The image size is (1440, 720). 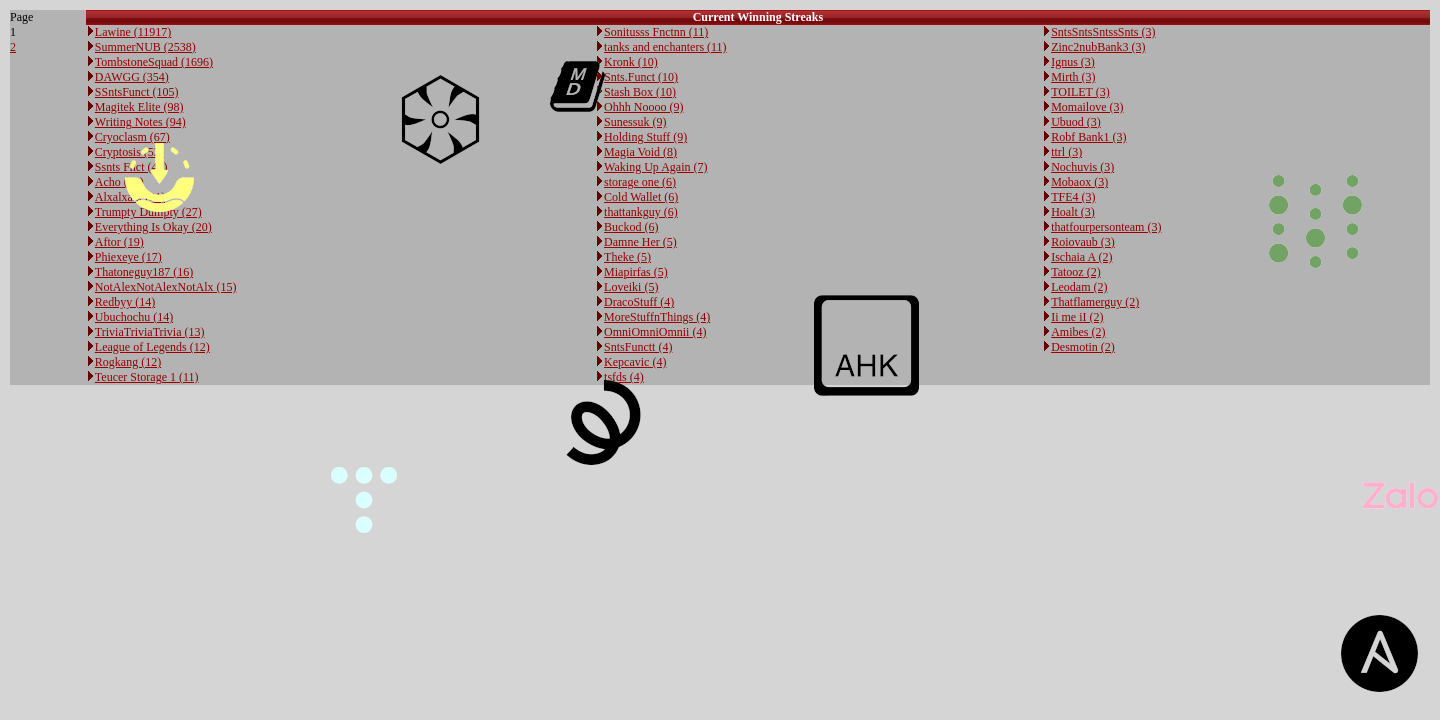 What do you see at coordinates (1315, 221) in the screenshot?
I see `open weights & biases dashboard` at bounding box center [1315, 221].